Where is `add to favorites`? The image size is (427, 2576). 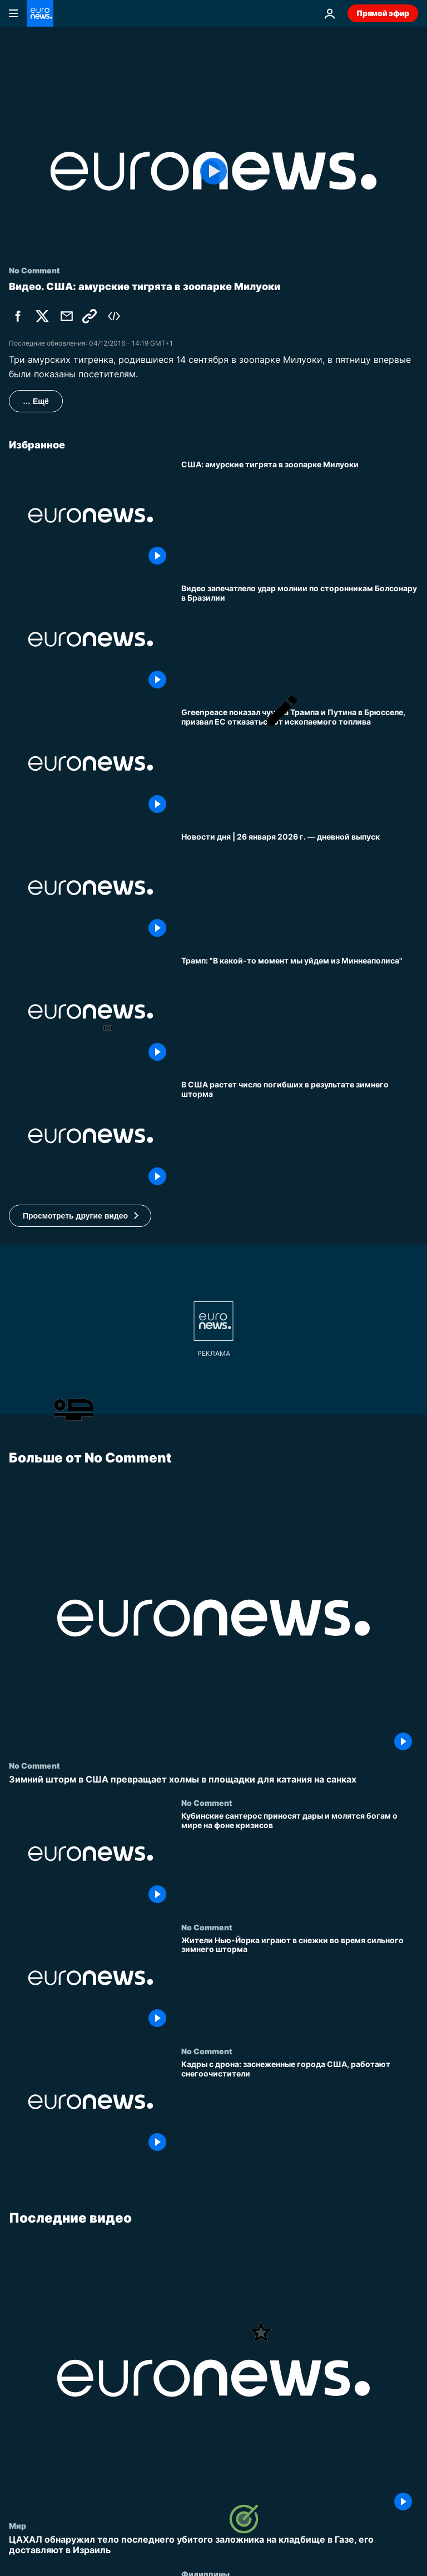 add to favorites is located at coordinates (261, 2332).